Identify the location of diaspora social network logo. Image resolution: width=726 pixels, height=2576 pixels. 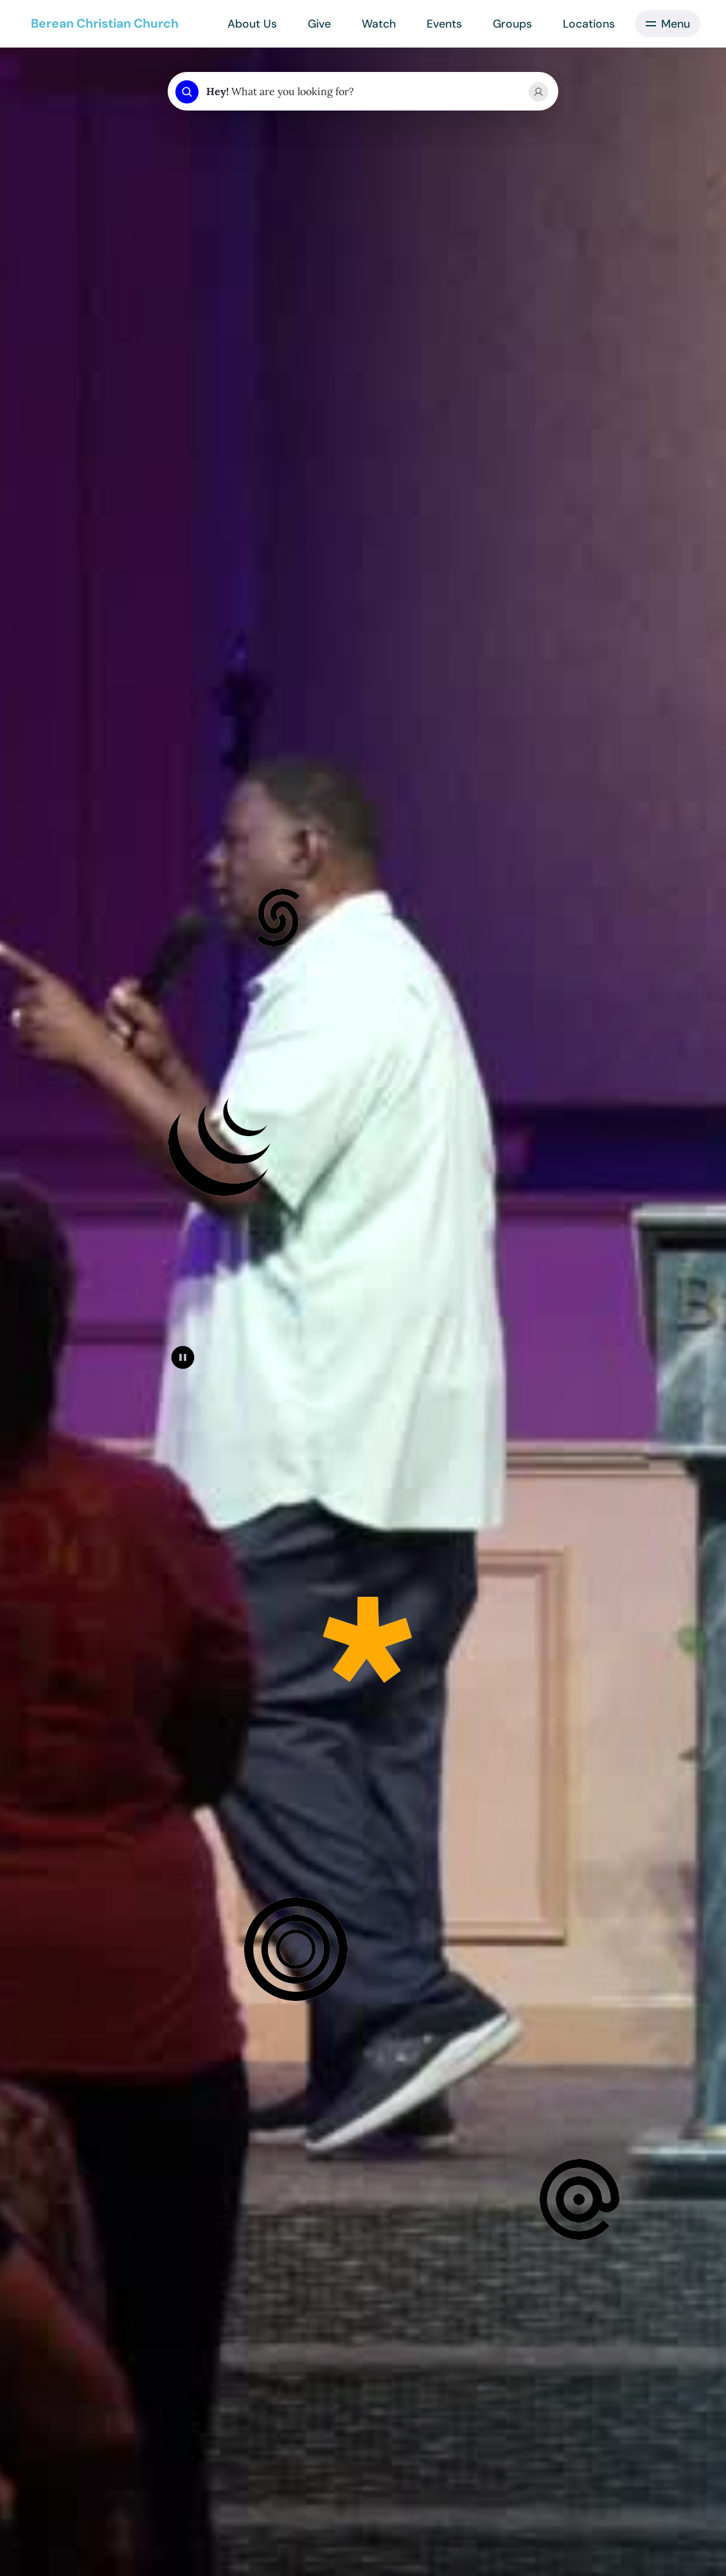
(367, 1640).